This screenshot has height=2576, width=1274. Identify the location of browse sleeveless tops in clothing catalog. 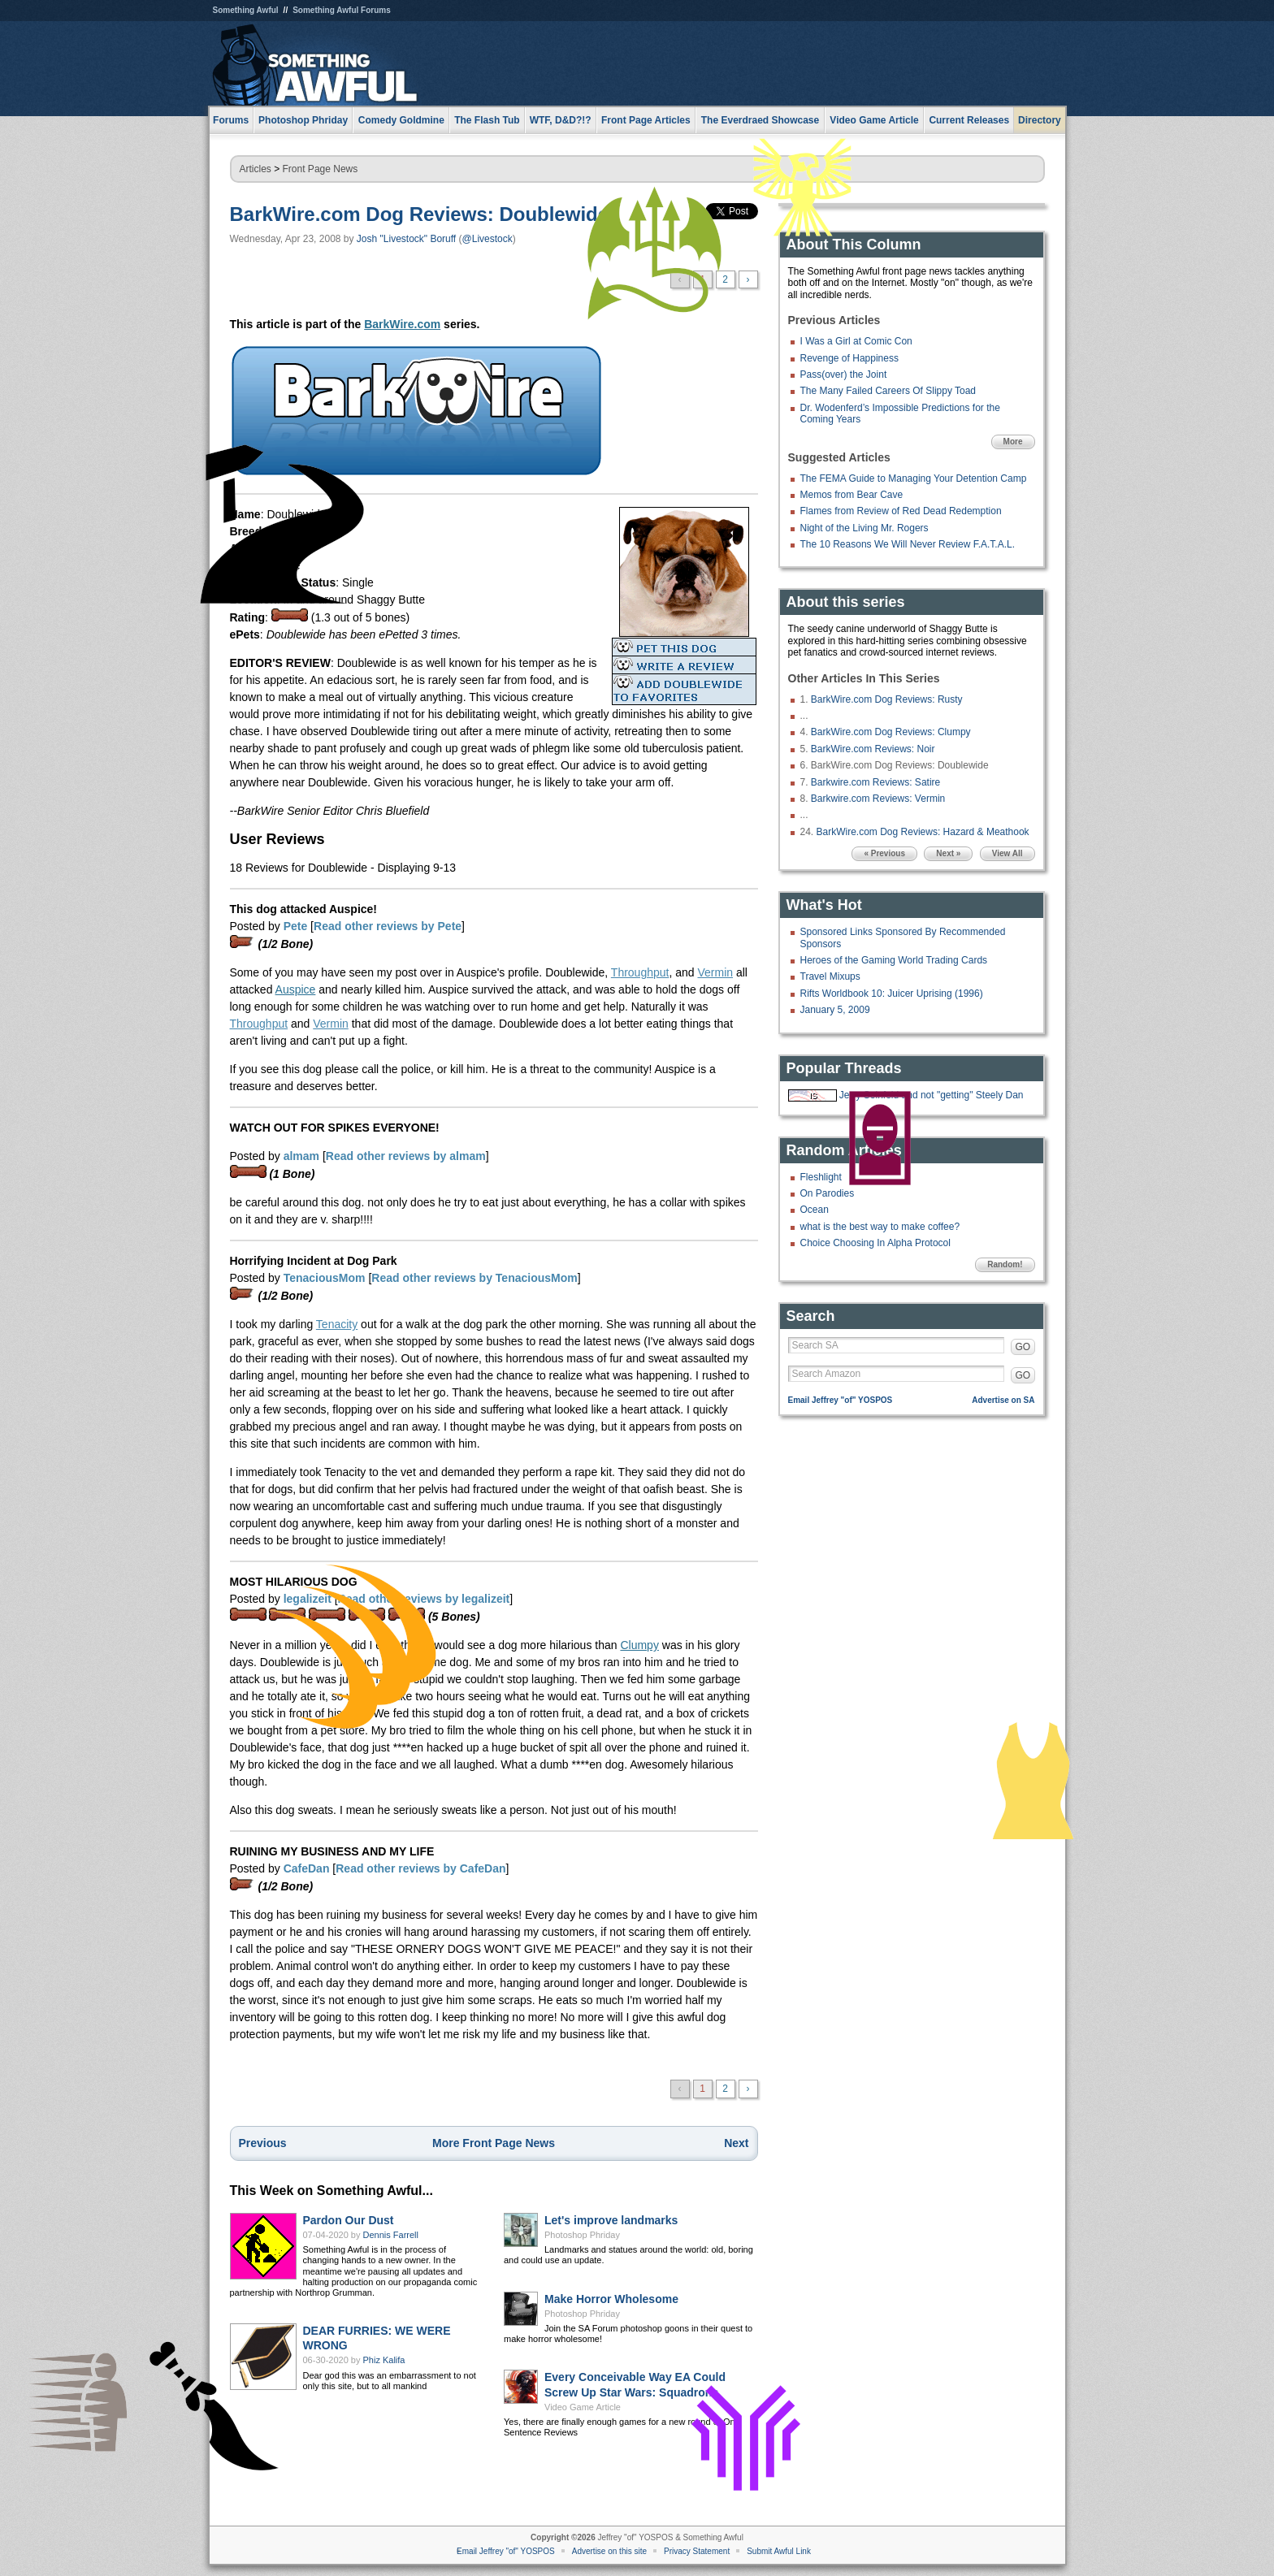
(1033, 1778).